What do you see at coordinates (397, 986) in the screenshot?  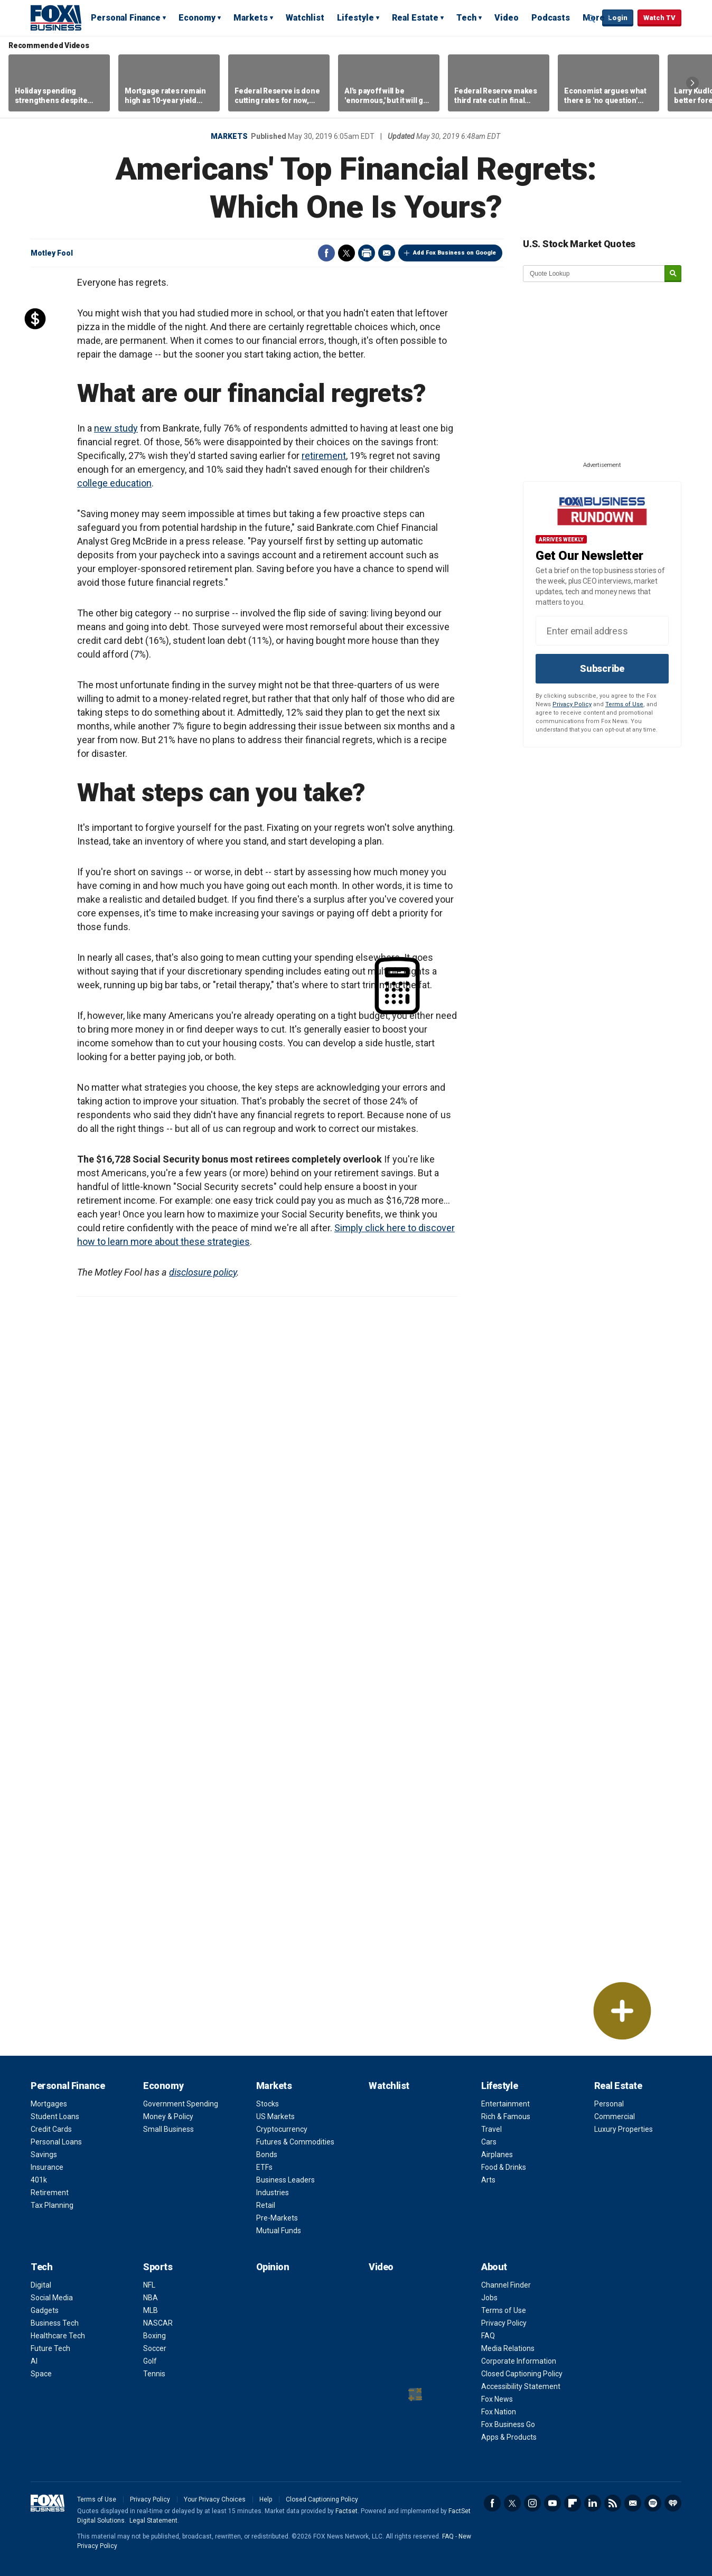 I see `open the calculator app` at bounding box center [397, 986].